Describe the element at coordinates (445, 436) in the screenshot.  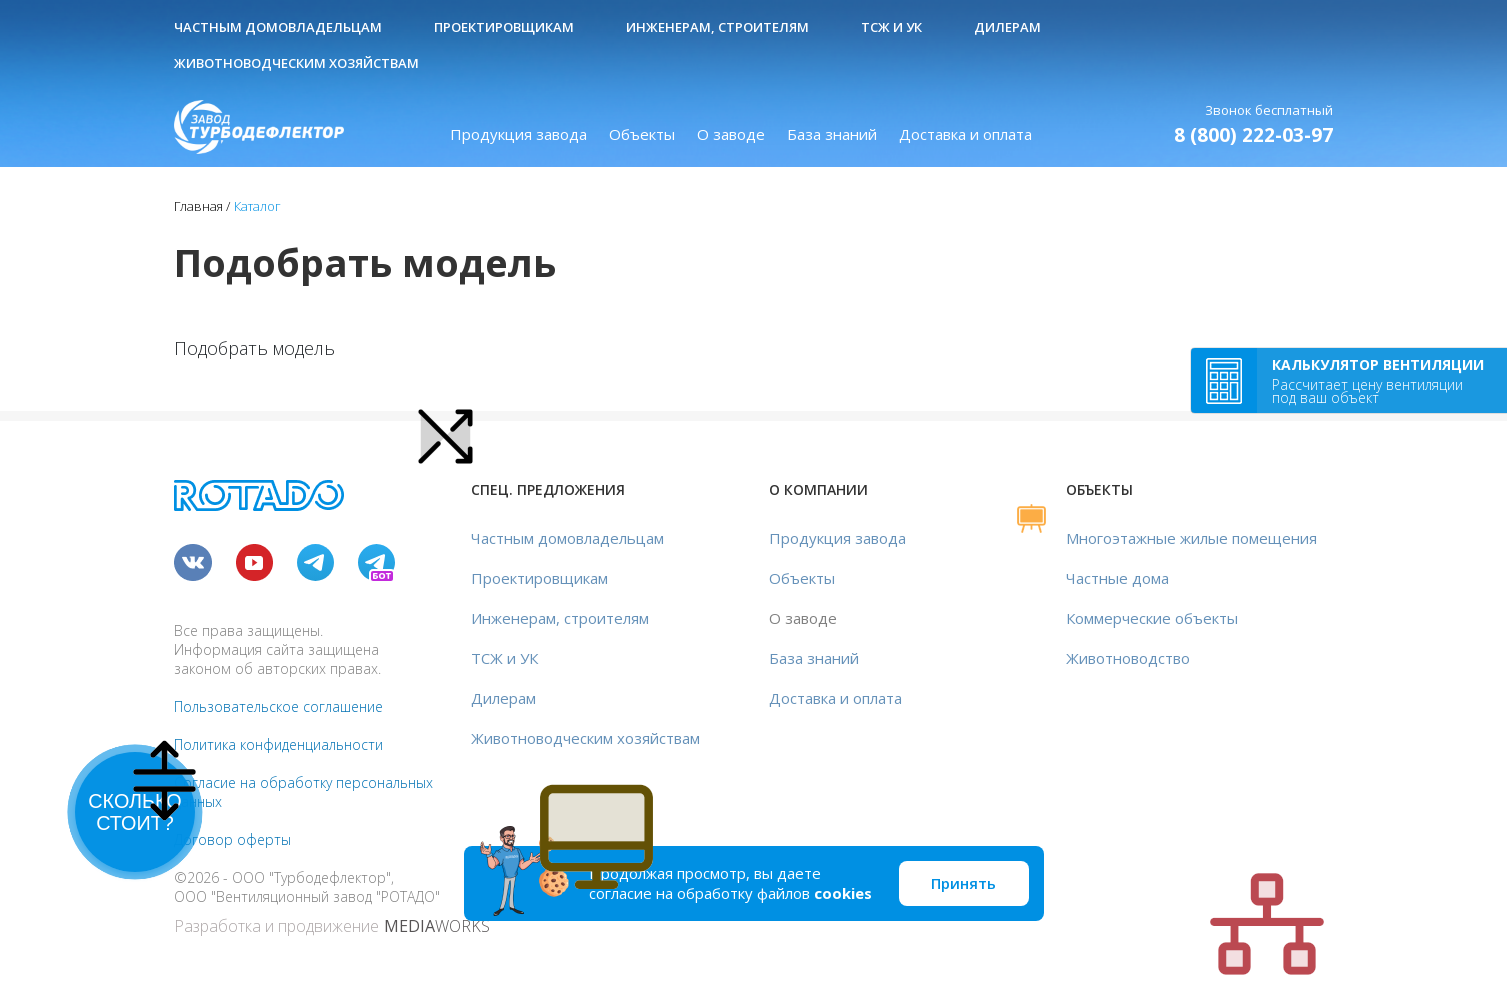
I see `shuffle or randomize playback order` at that location.